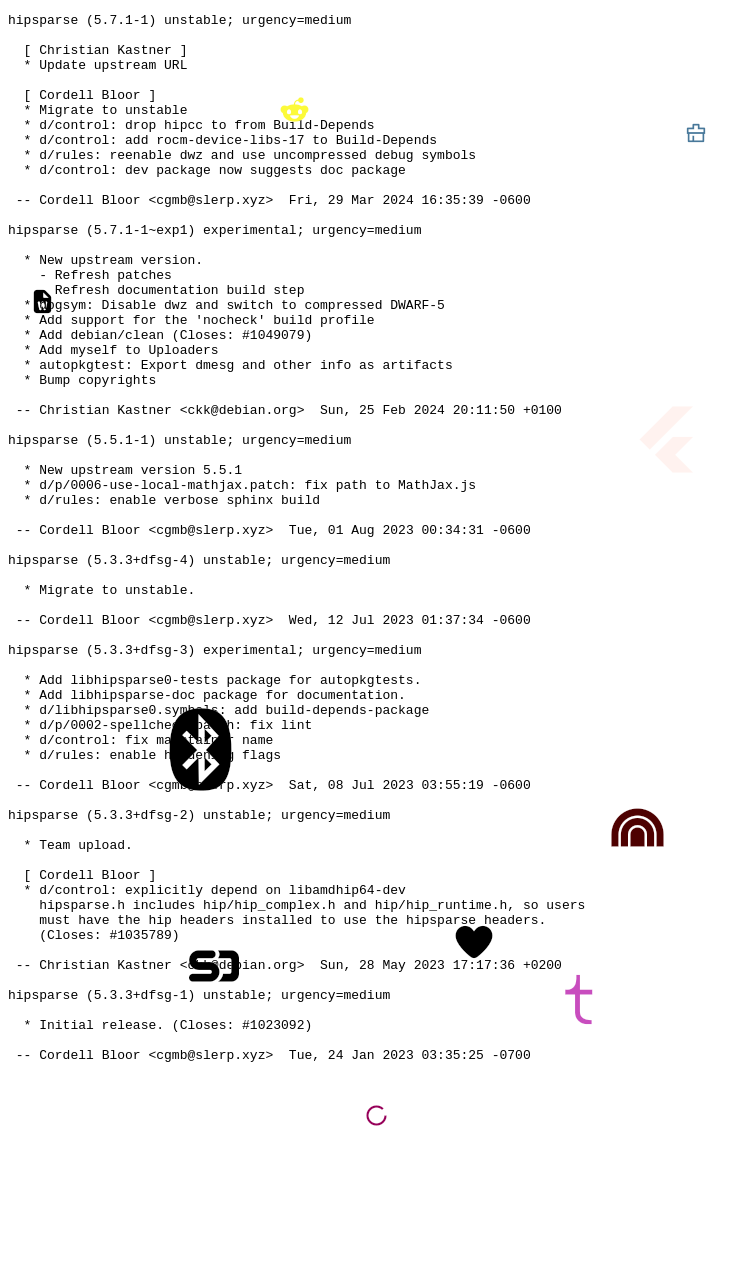 Image resolution: width=752 pixels, height=1286 pixels. I want to click on add to favorites, so click(474, 942).